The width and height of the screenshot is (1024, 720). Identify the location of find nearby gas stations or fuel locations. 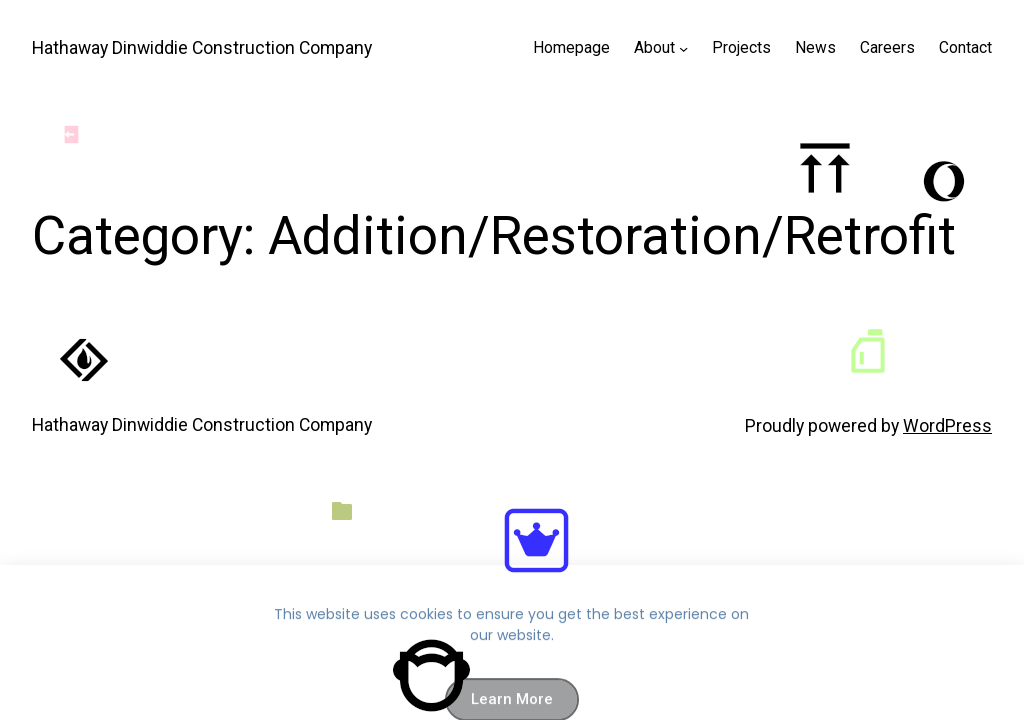
(868, 352).